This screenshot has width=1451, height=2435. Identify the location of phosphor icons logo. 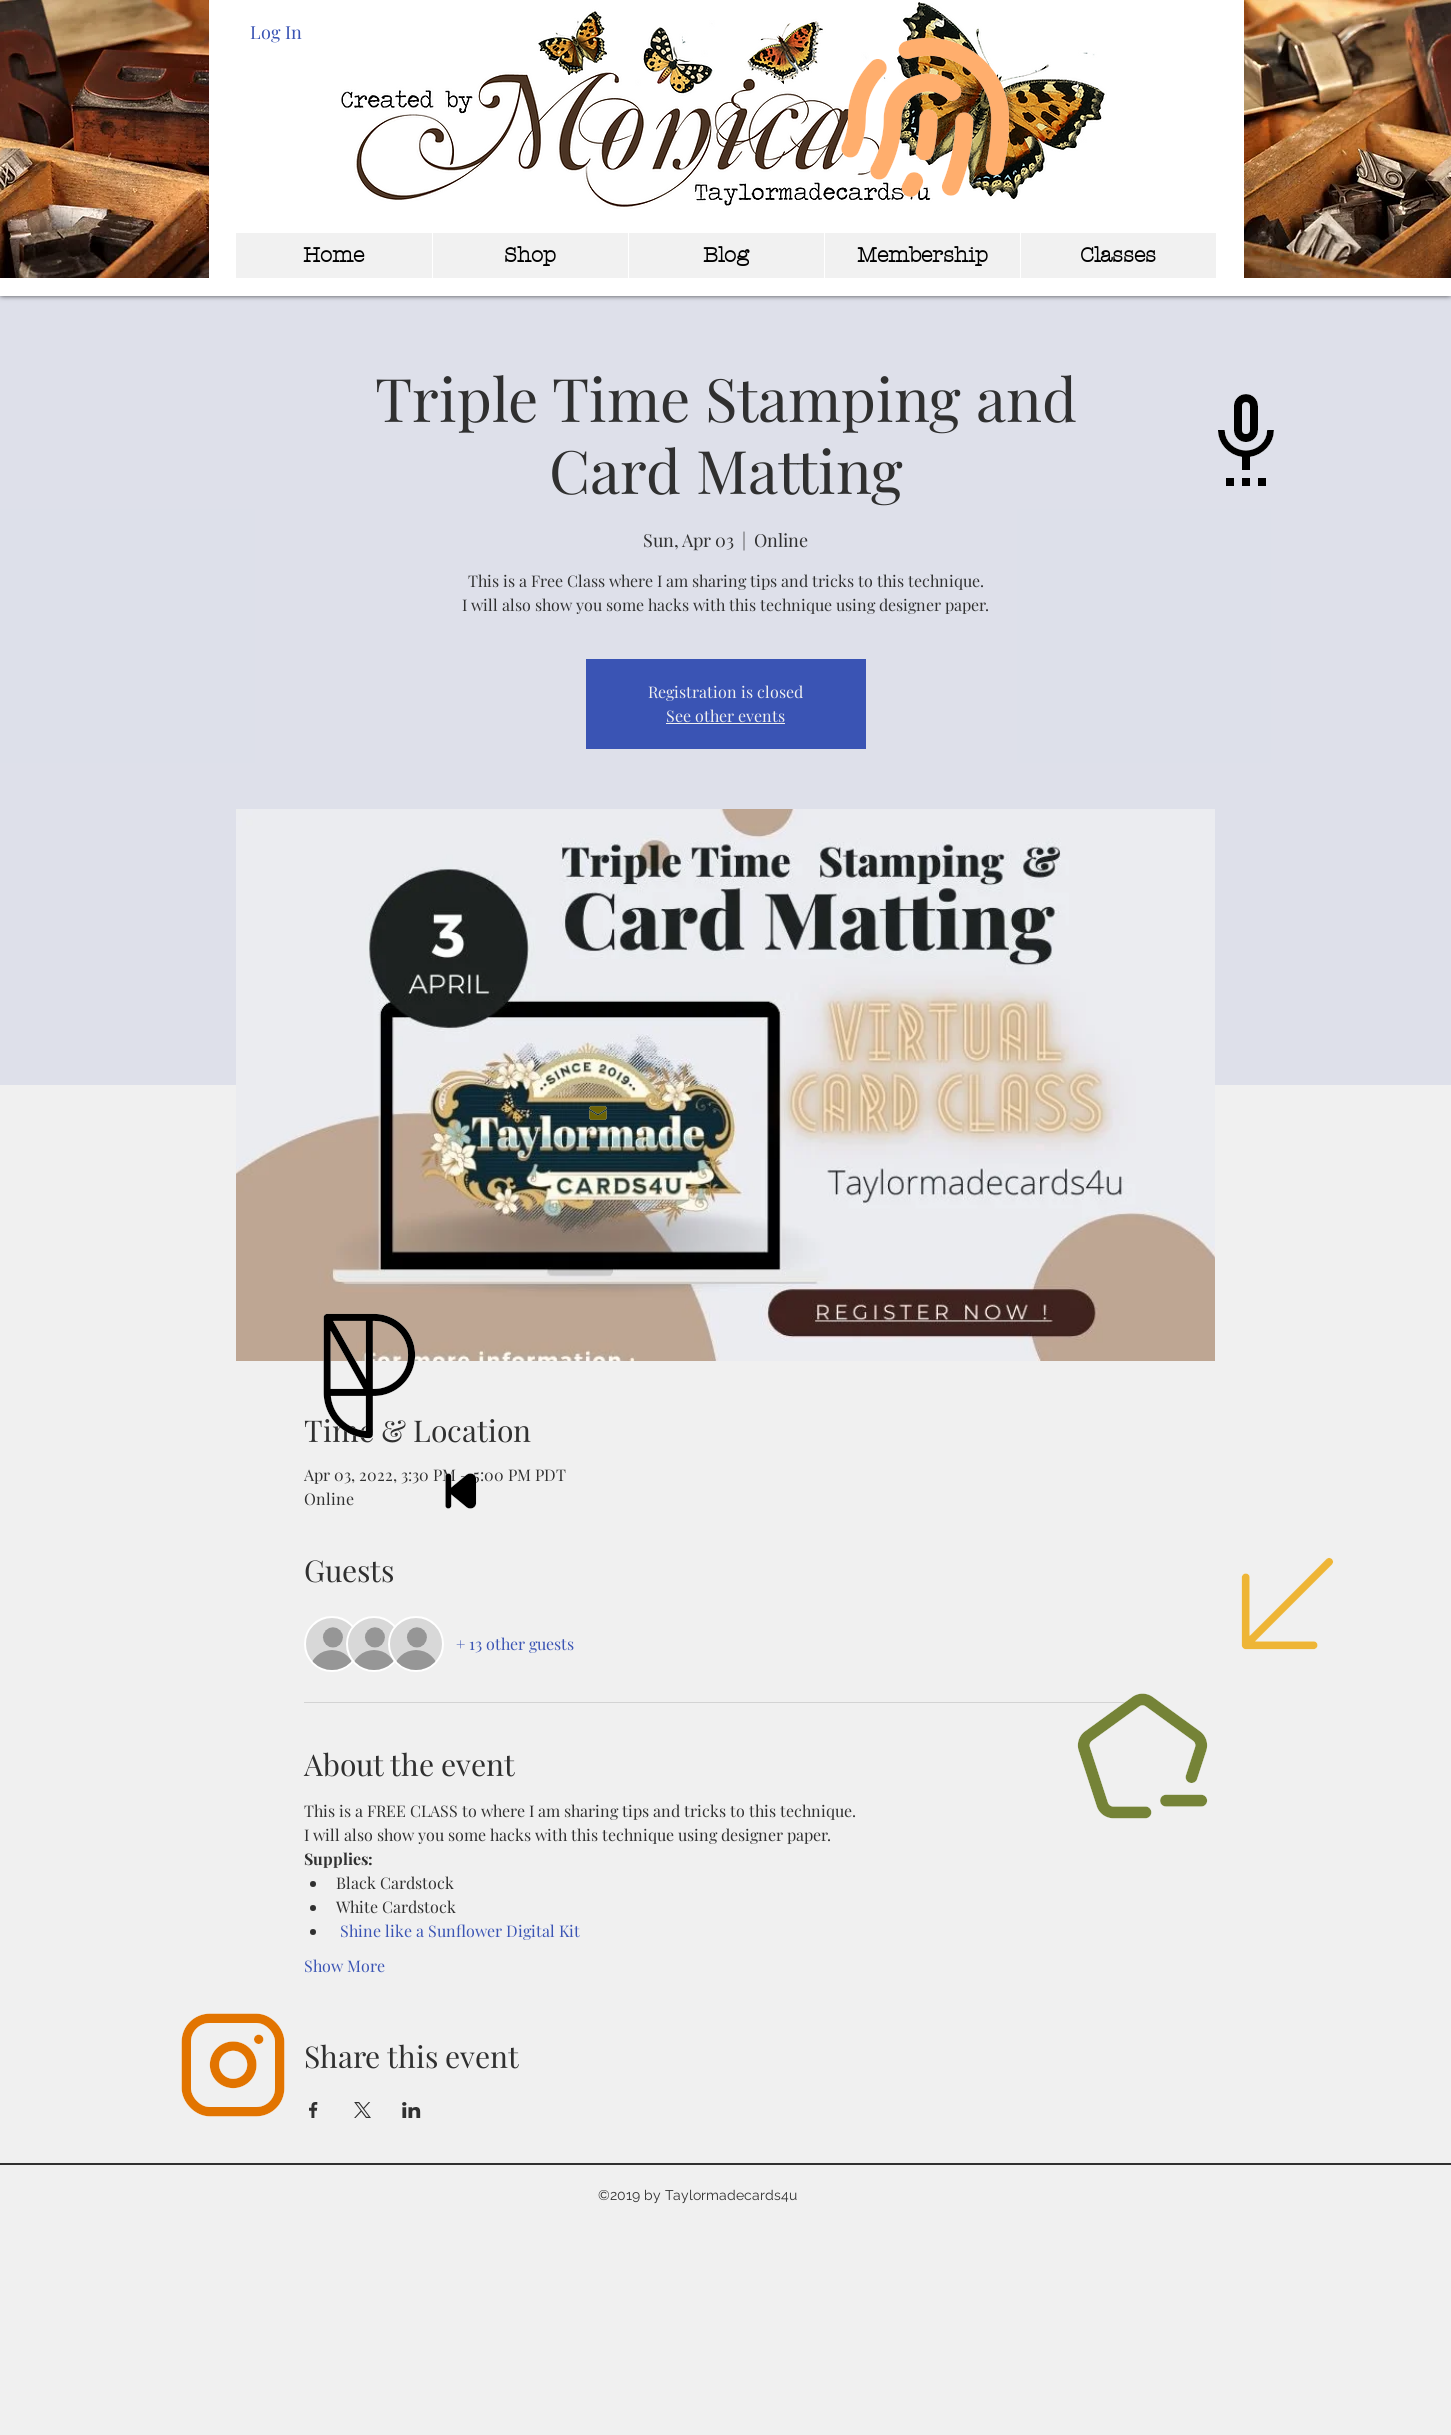
(360, 1369).